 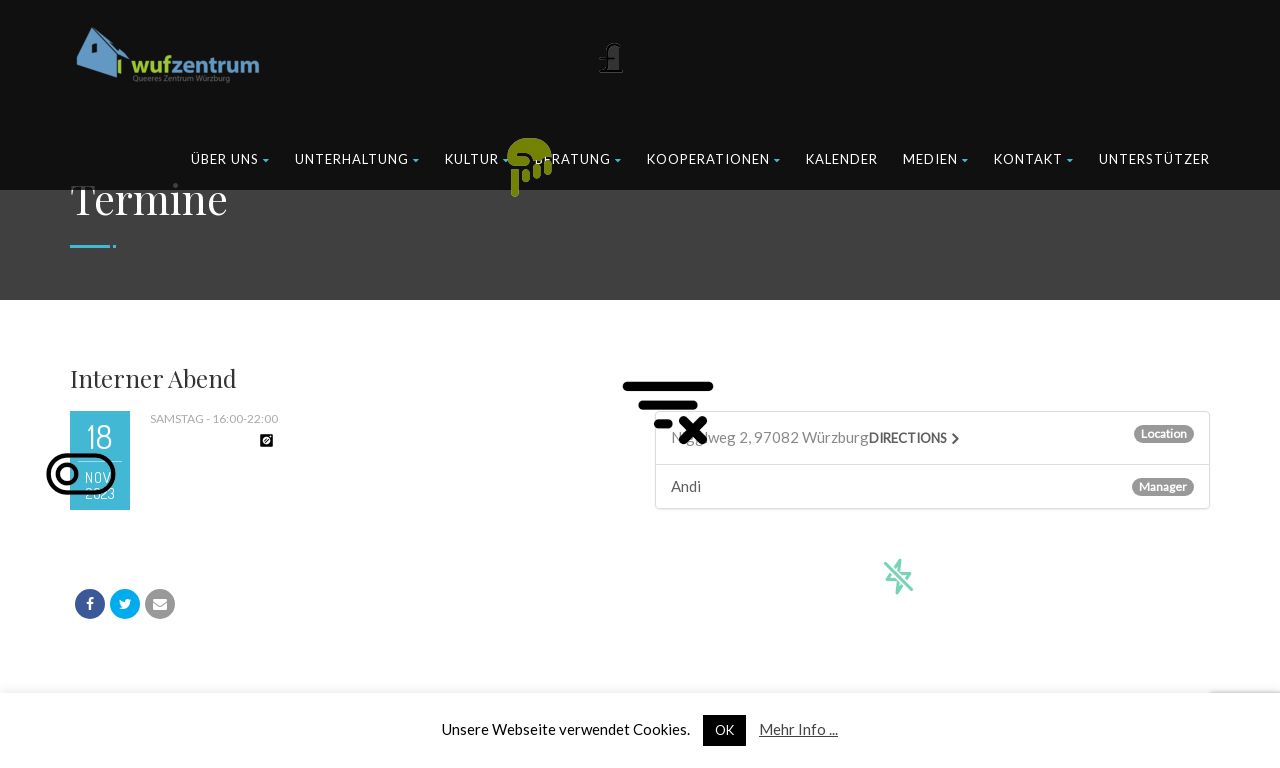 What do you see at coordinates (898, 576) in the screenshot?
I see `disable camera flash` at bounding box center [898, 576].